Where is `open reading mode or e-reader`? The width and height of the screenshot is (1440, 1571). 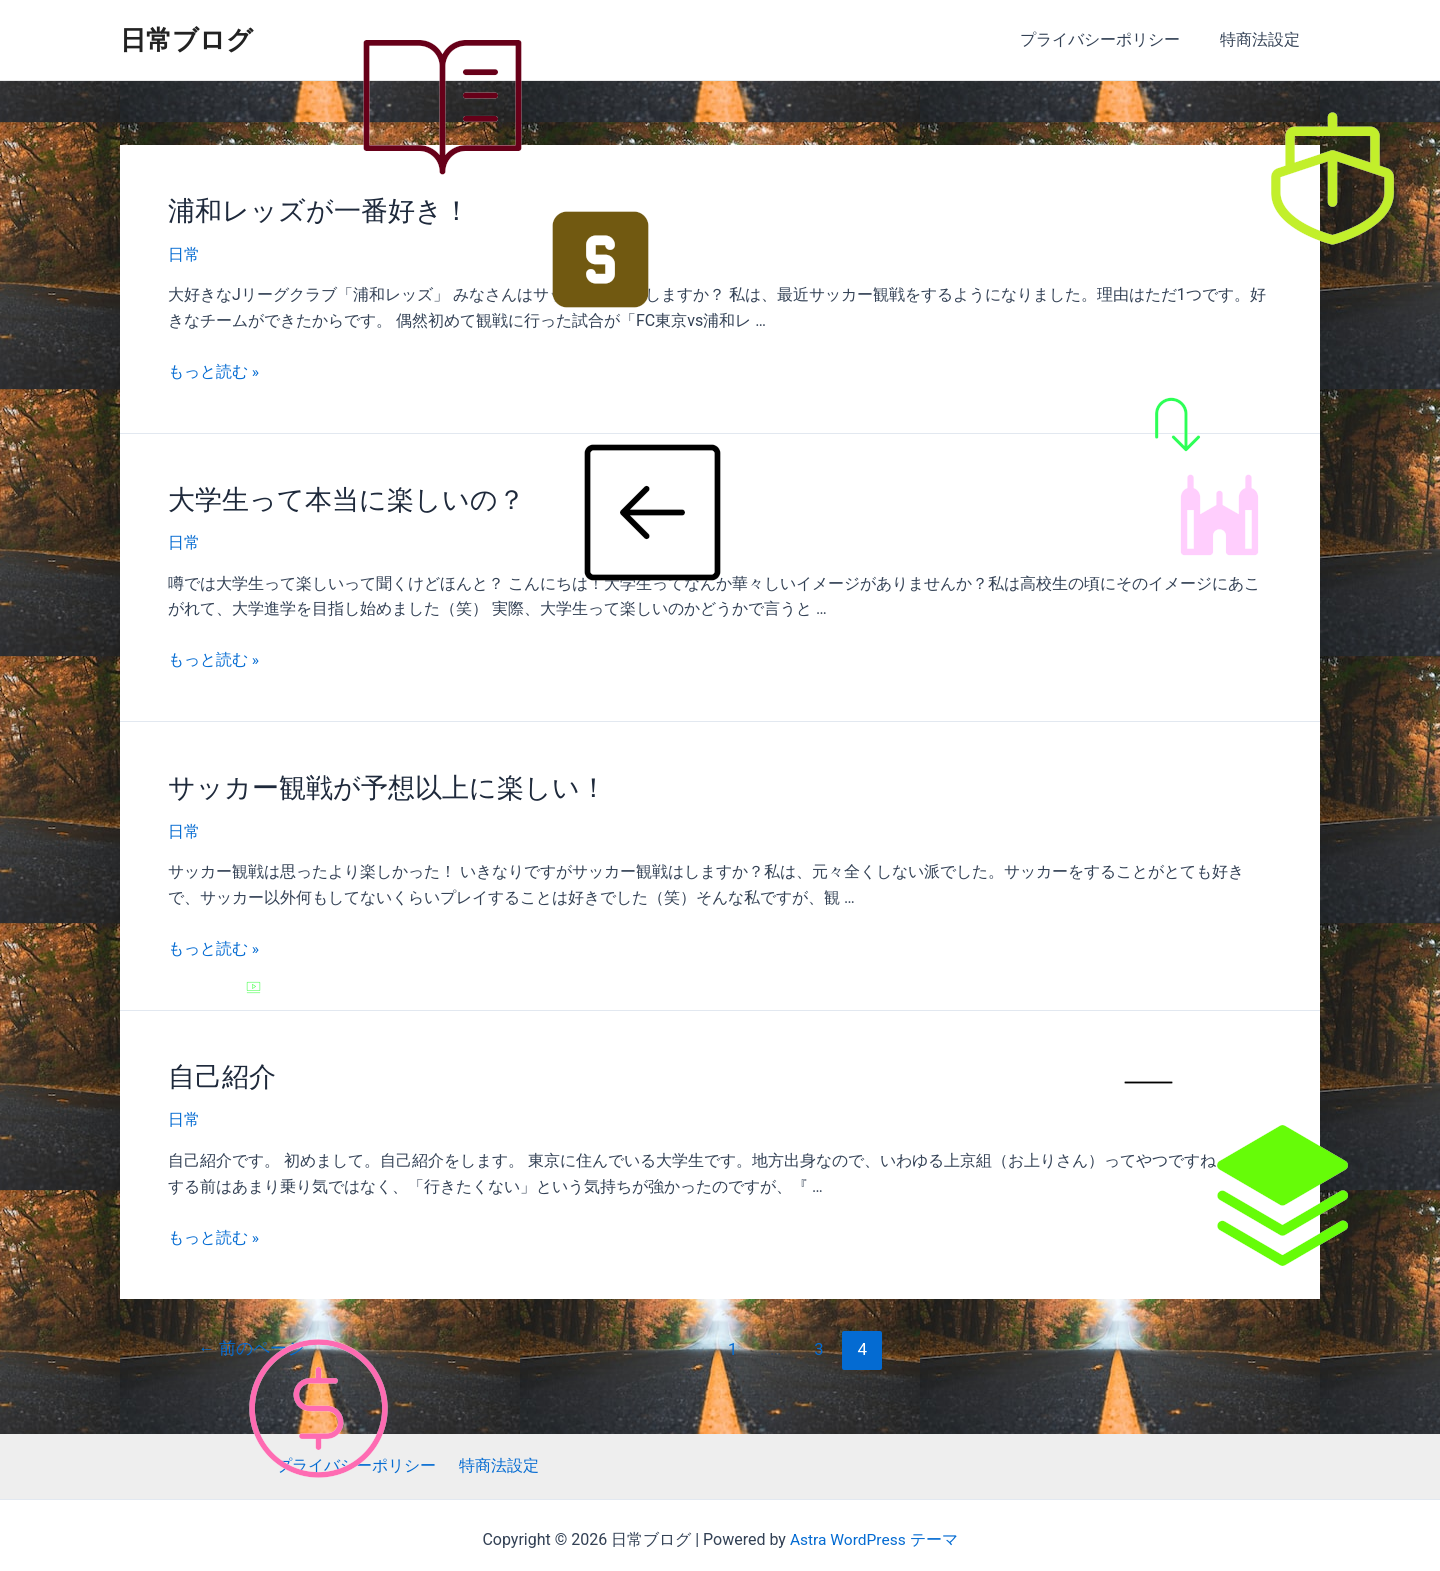
open reading mode or e-reader is located at coordinates (442, 95).